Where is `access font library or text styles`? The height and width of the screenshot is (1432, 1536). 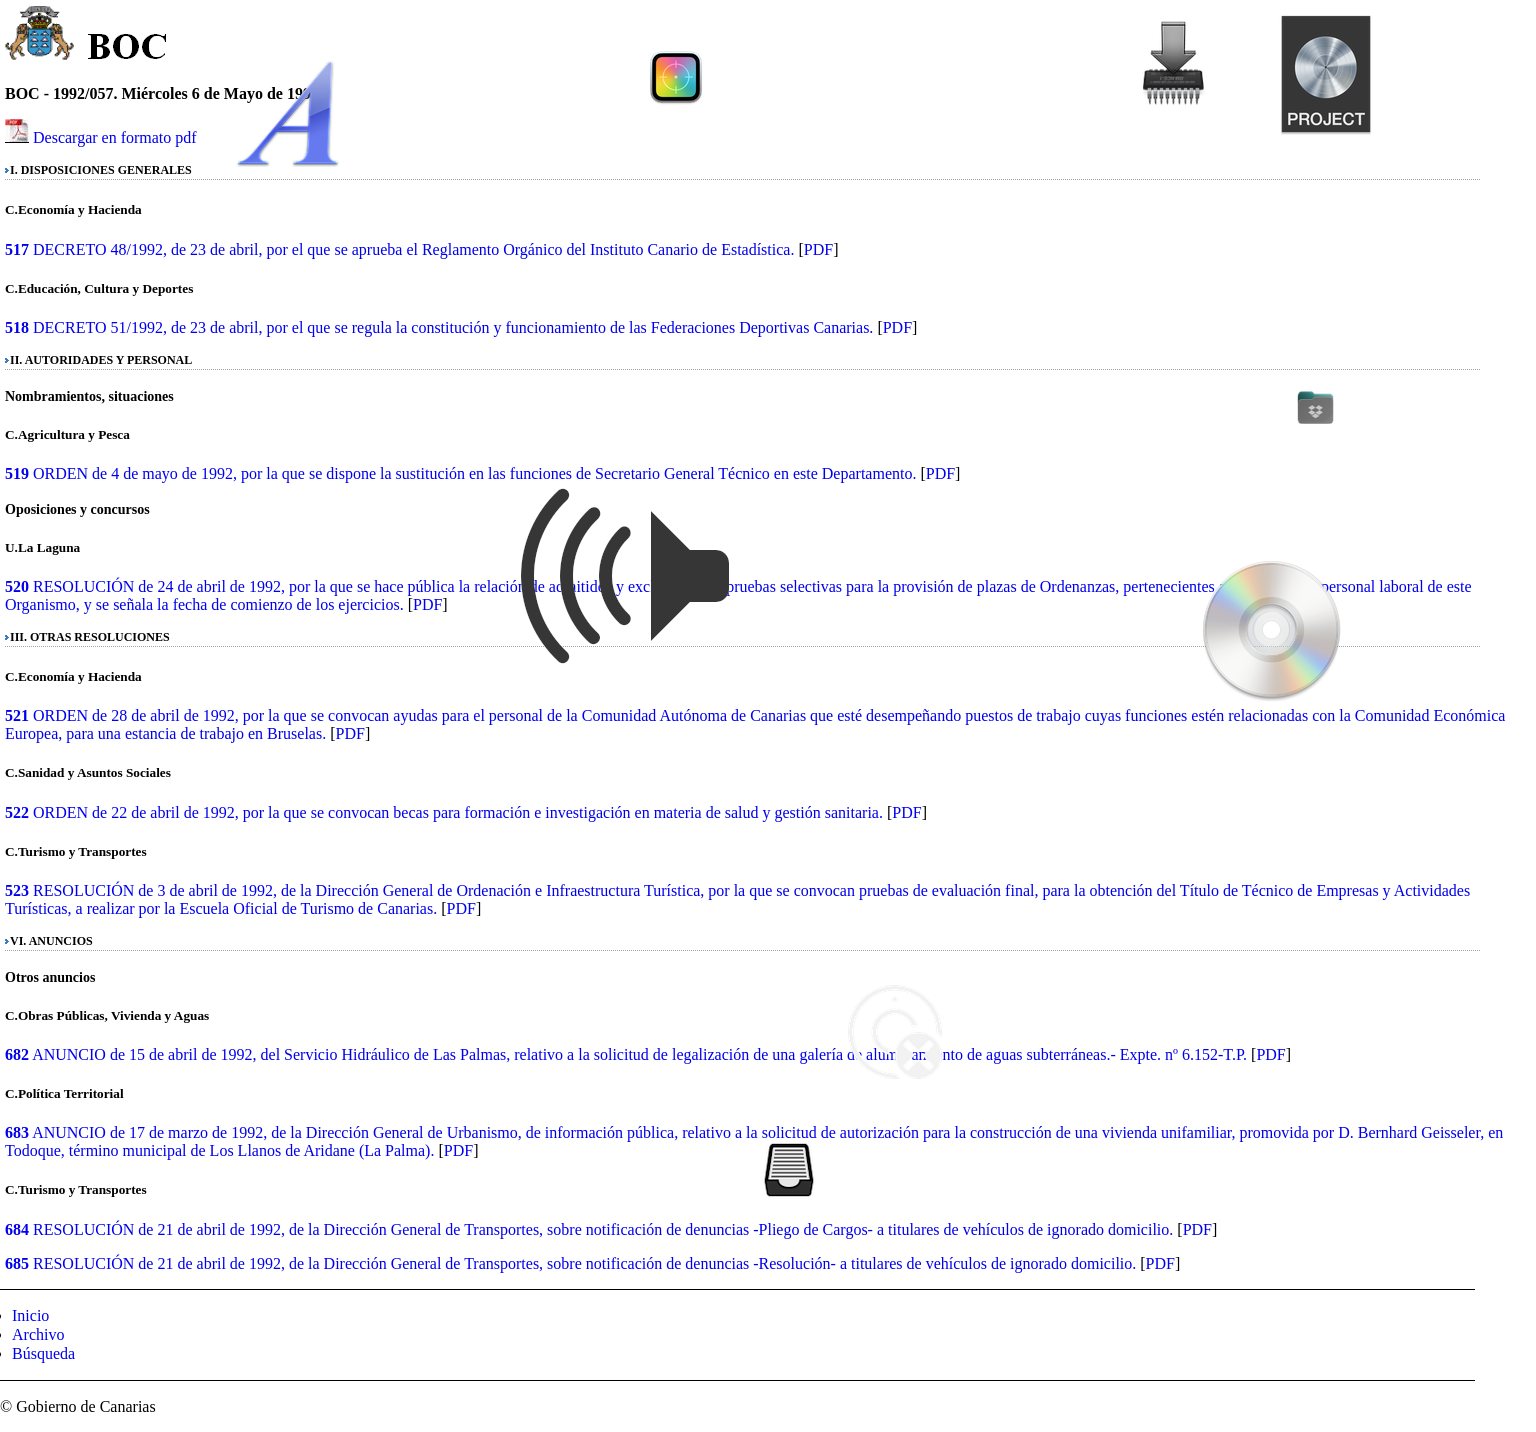 access font library or text styles is located at coordinates (287, 115).